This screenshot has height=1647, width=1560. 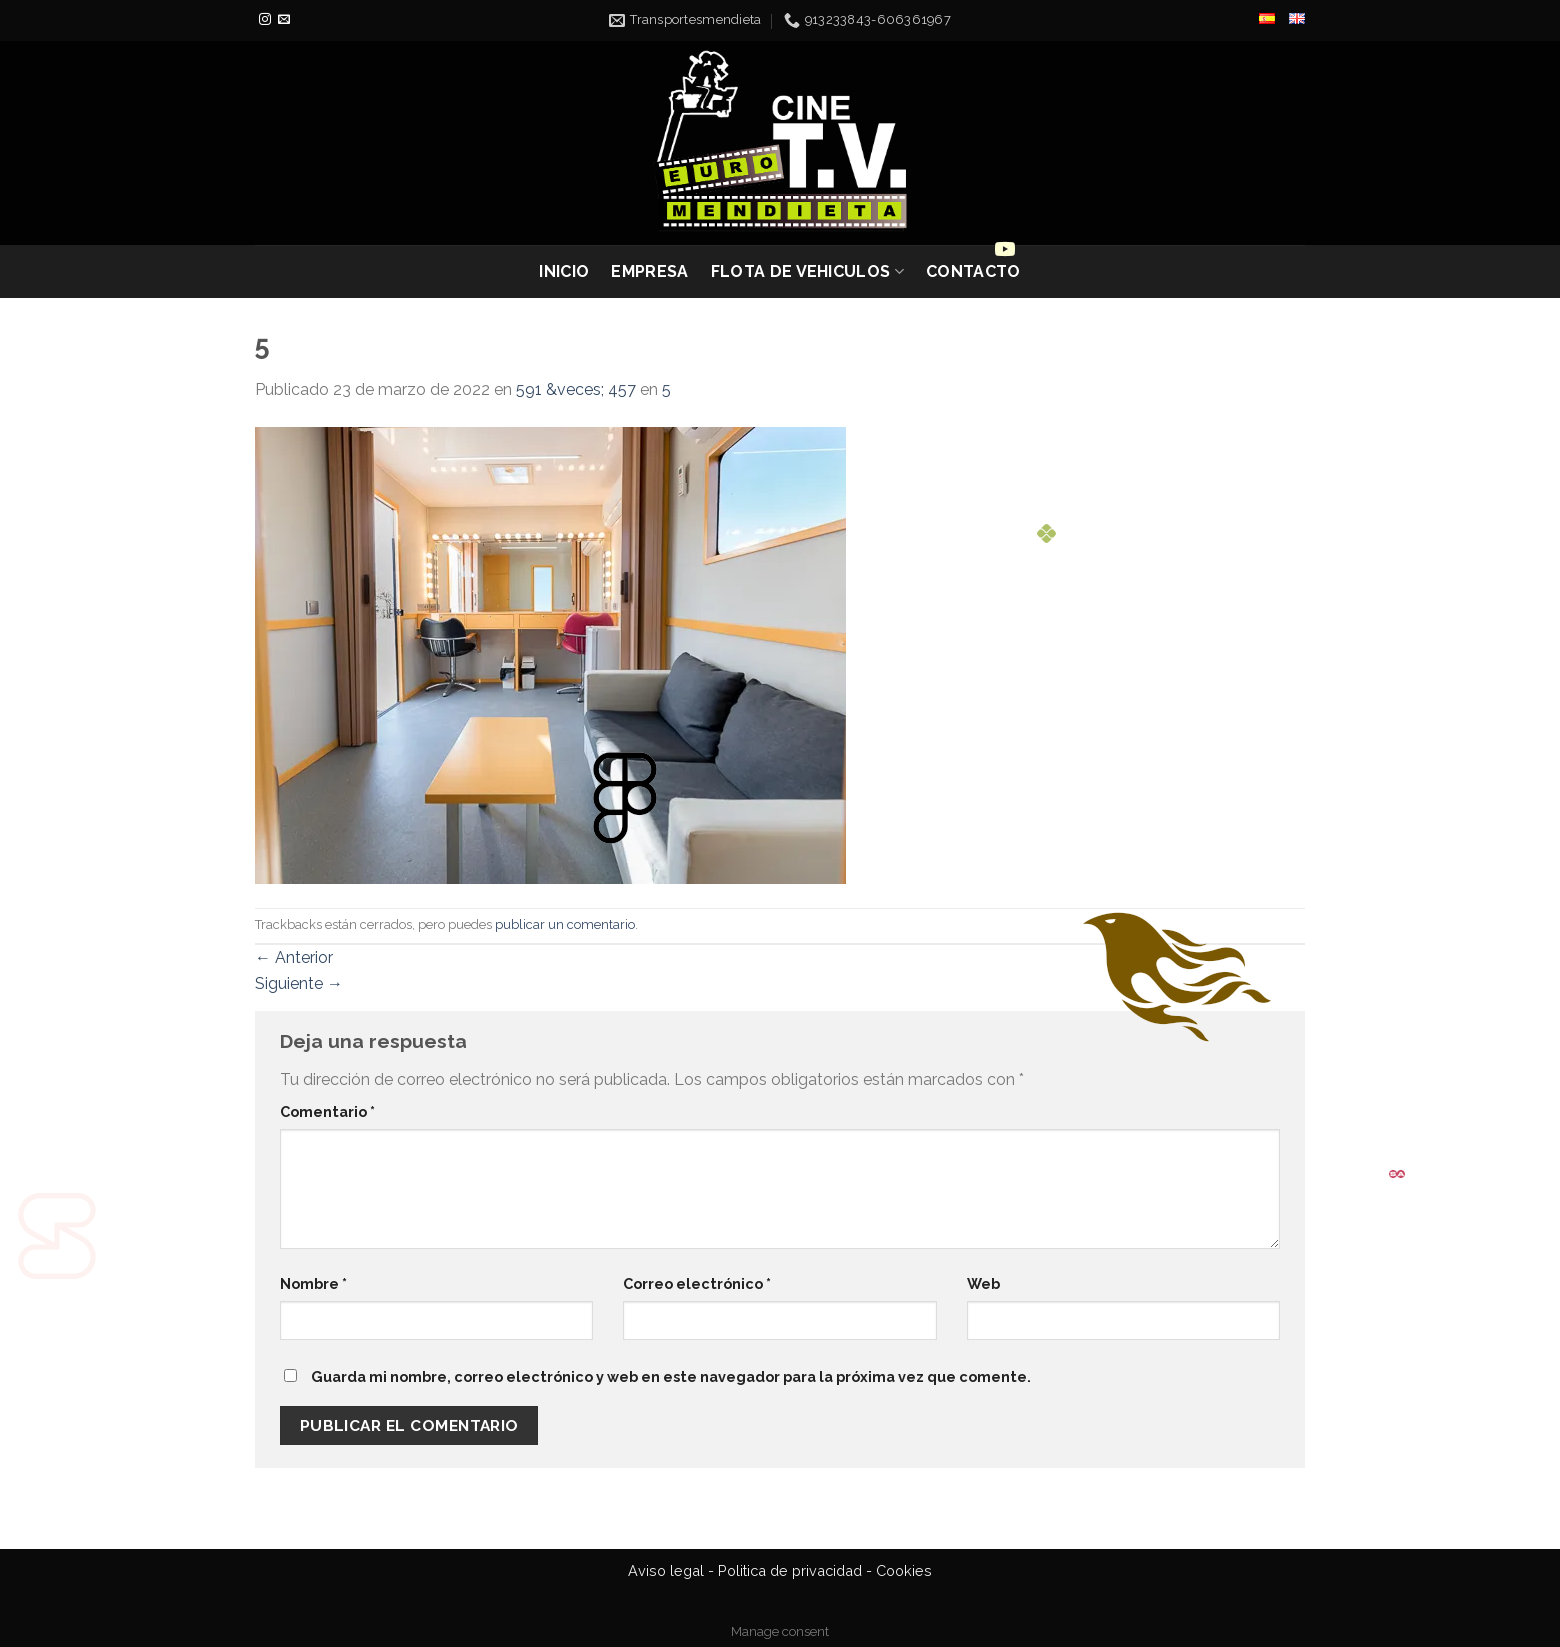 I want to click on phoenix framework logo, so click(x=1177, y=977).